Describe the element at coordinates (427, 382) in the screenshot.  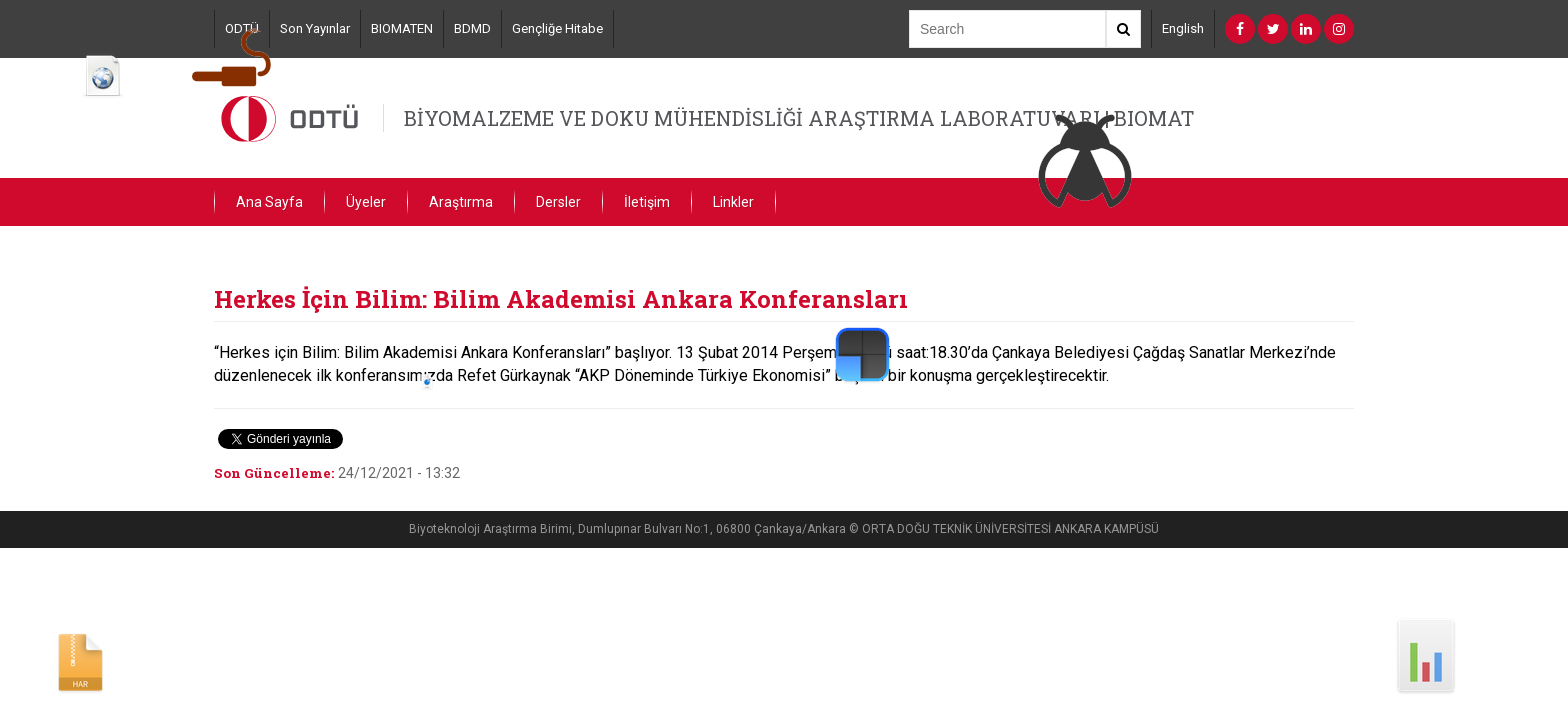
I see `a lua script or source code file` at that location.